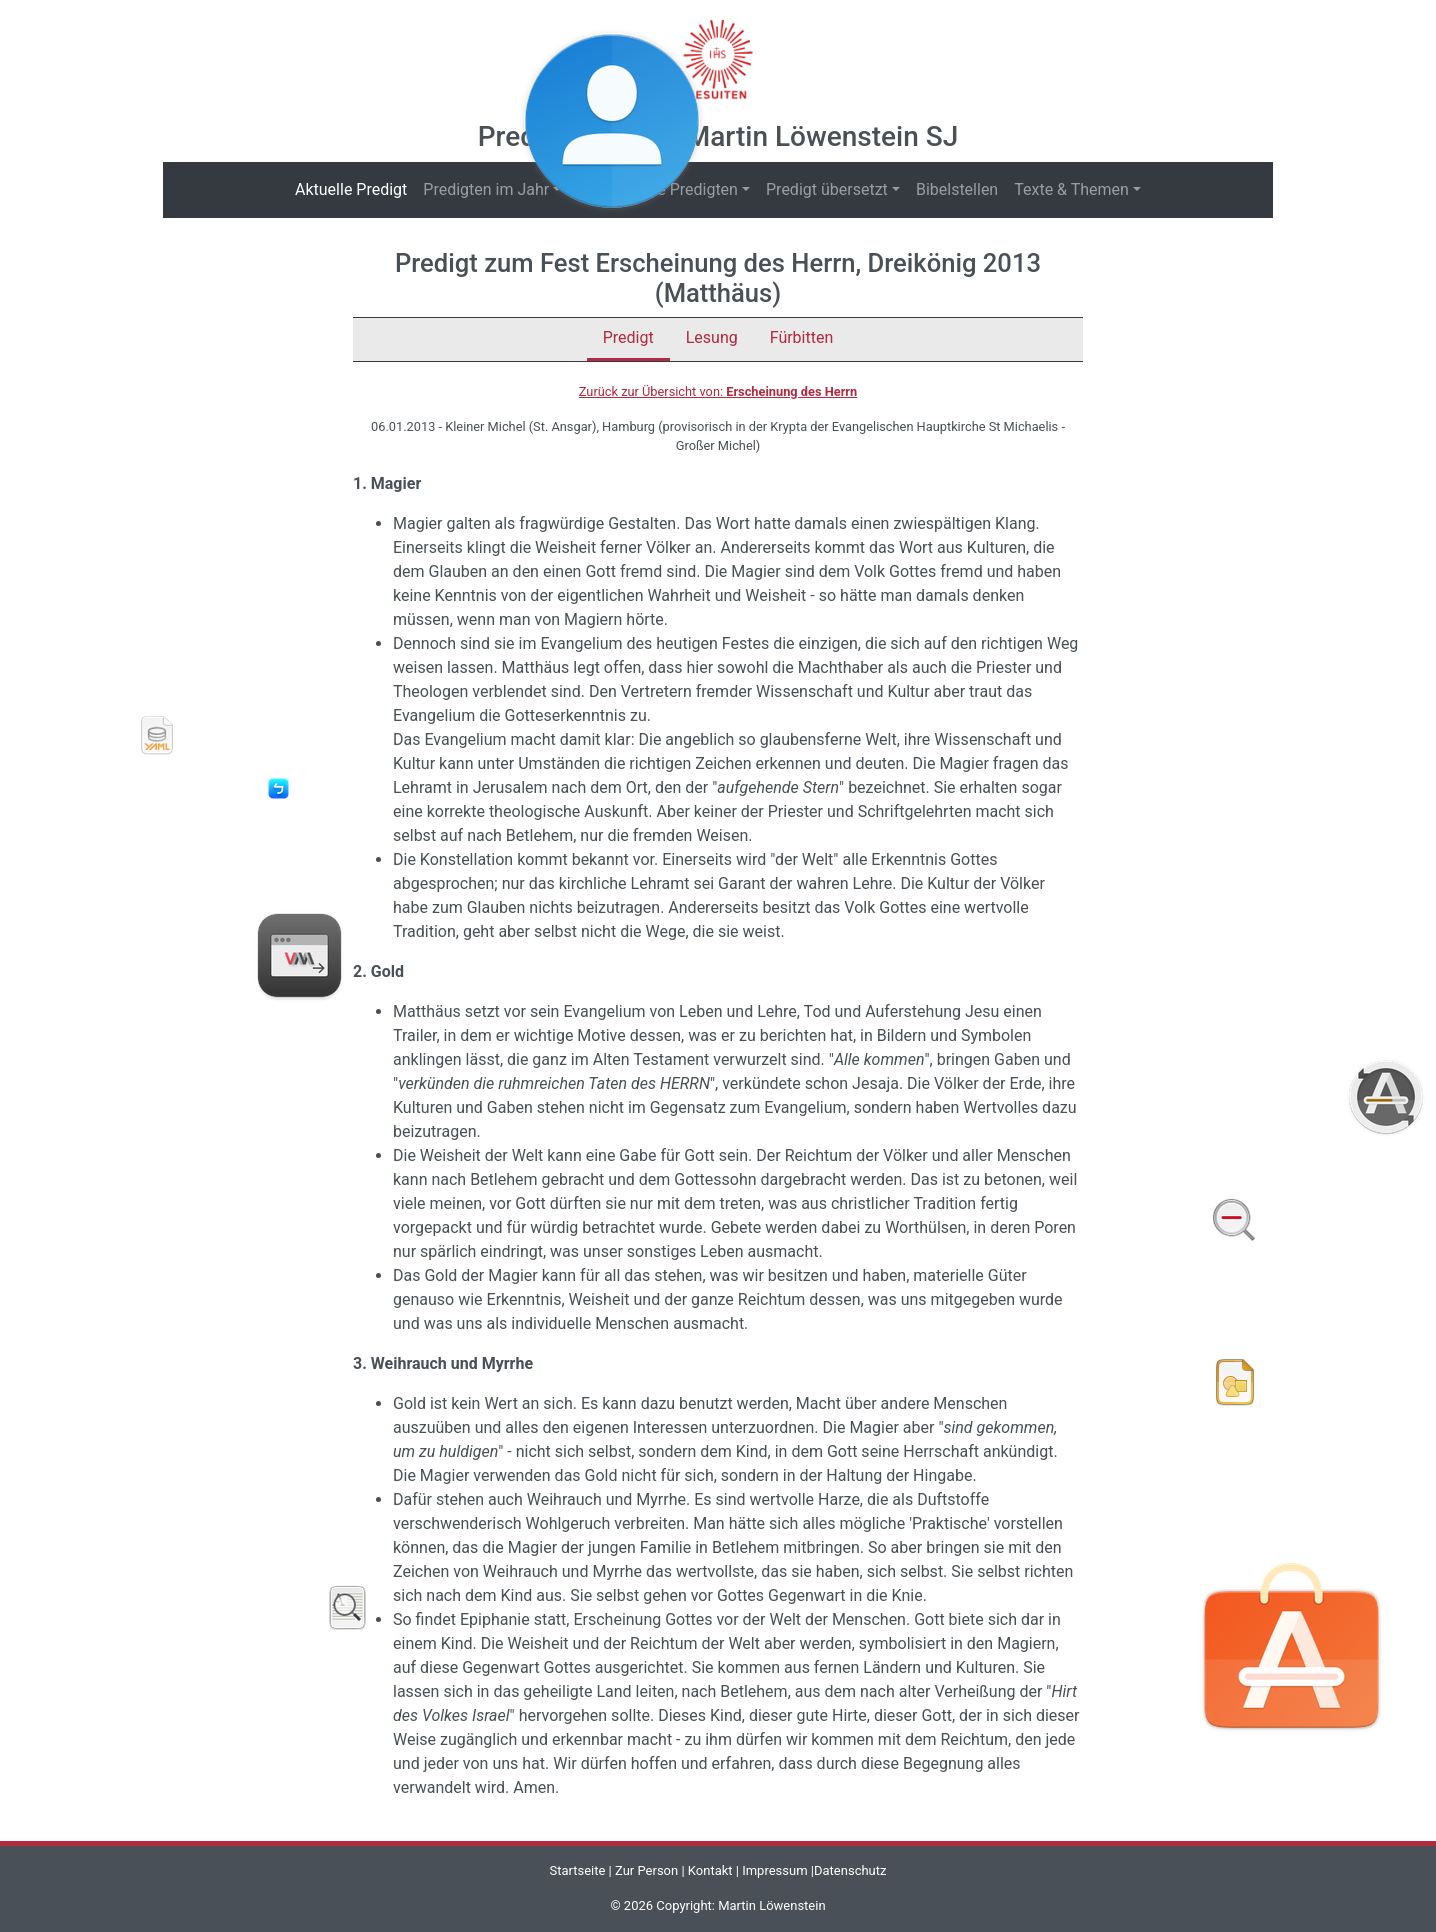 This screenshot has height=1932, width=1436. I want to click on zoom out of the current view, so click(1234, 1220).